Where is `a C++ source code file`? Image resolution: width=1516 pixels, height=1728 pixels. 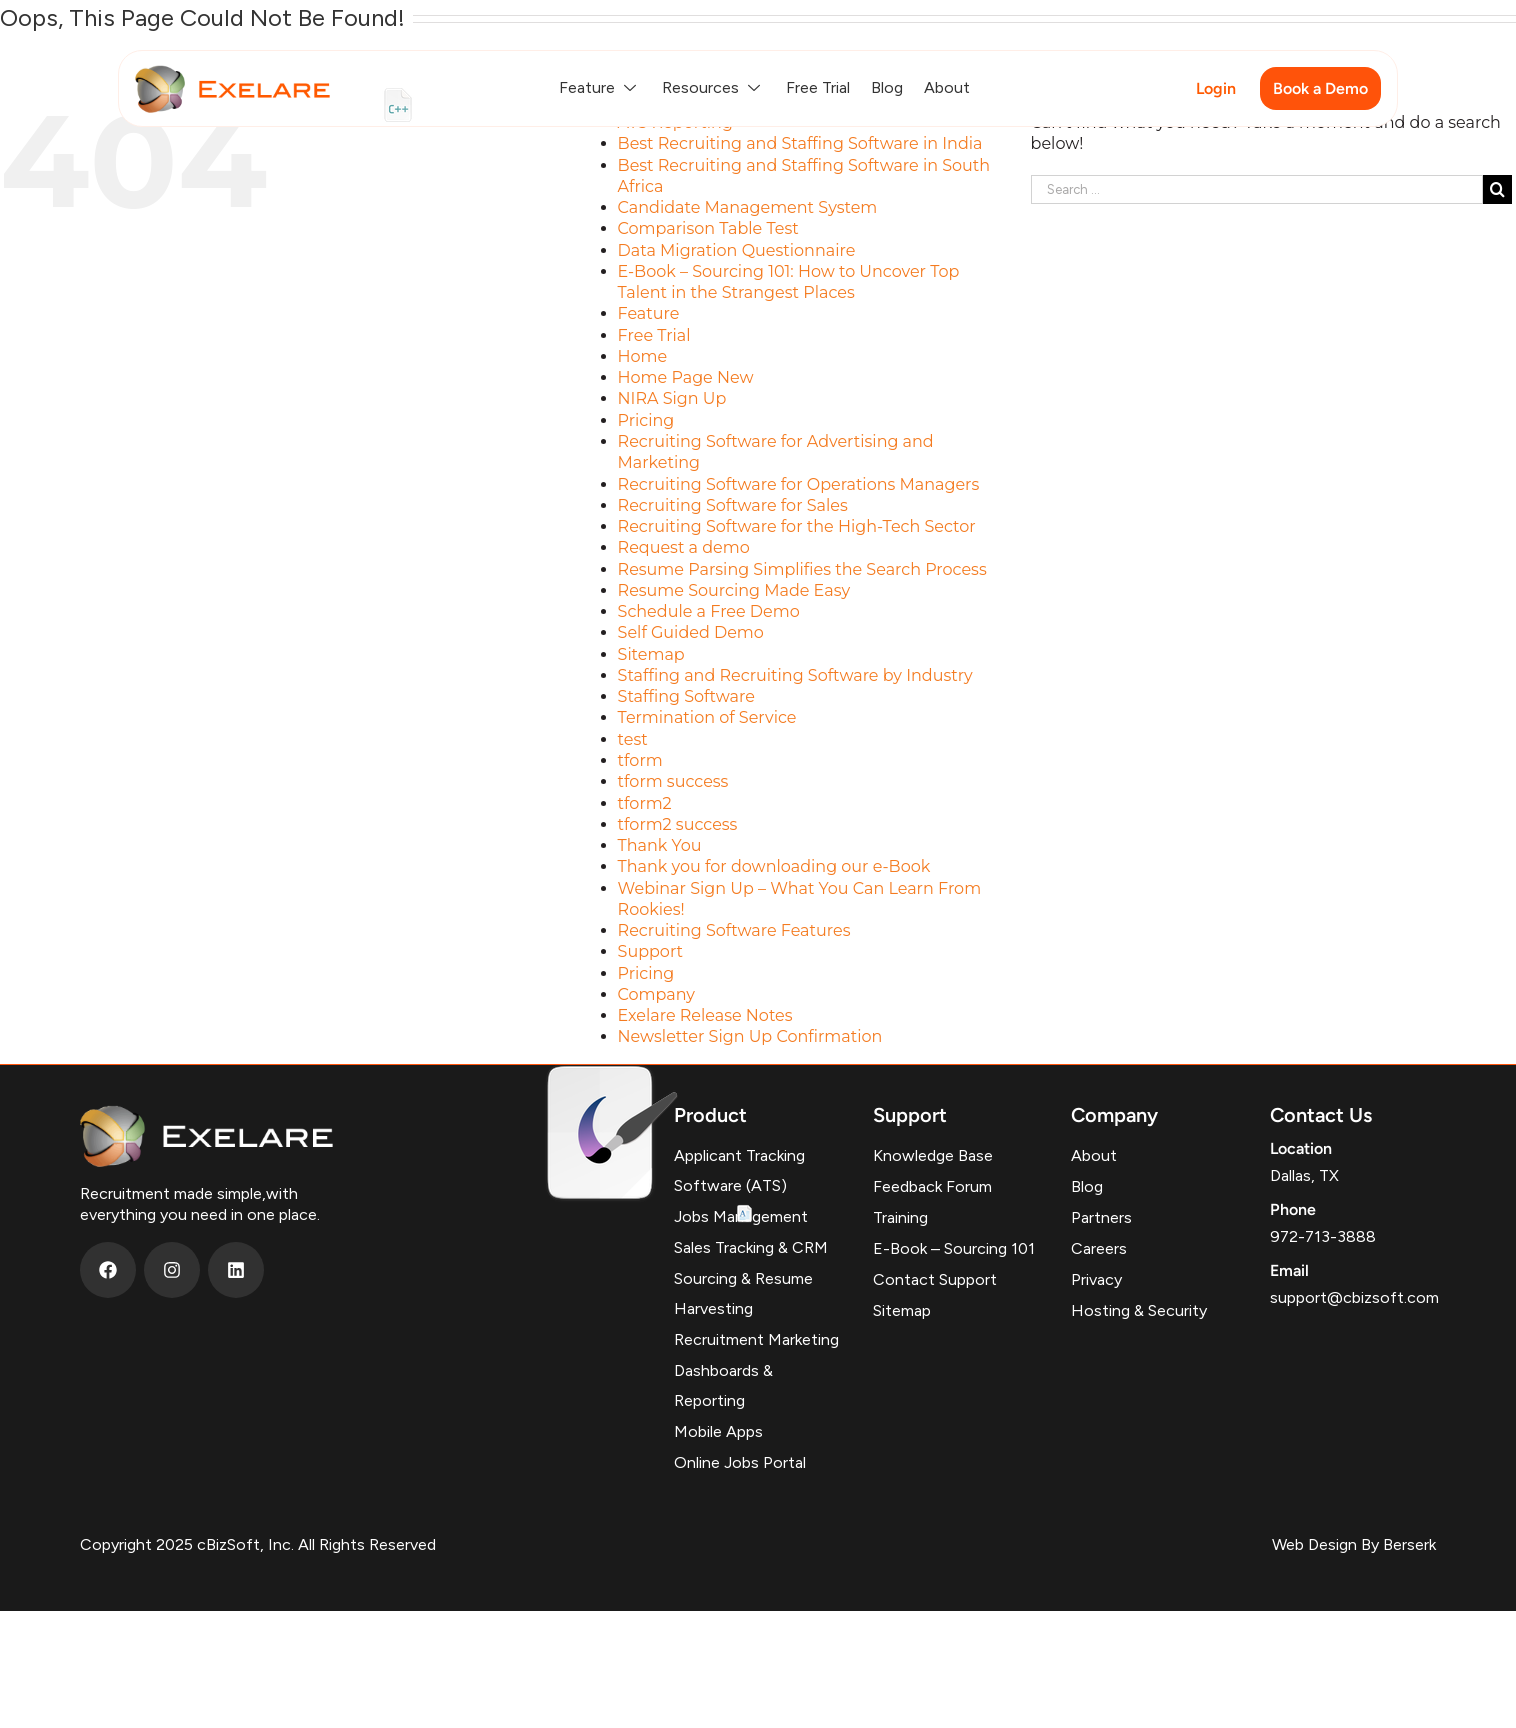
a C++ source code file is located at coordinates (398, 105).